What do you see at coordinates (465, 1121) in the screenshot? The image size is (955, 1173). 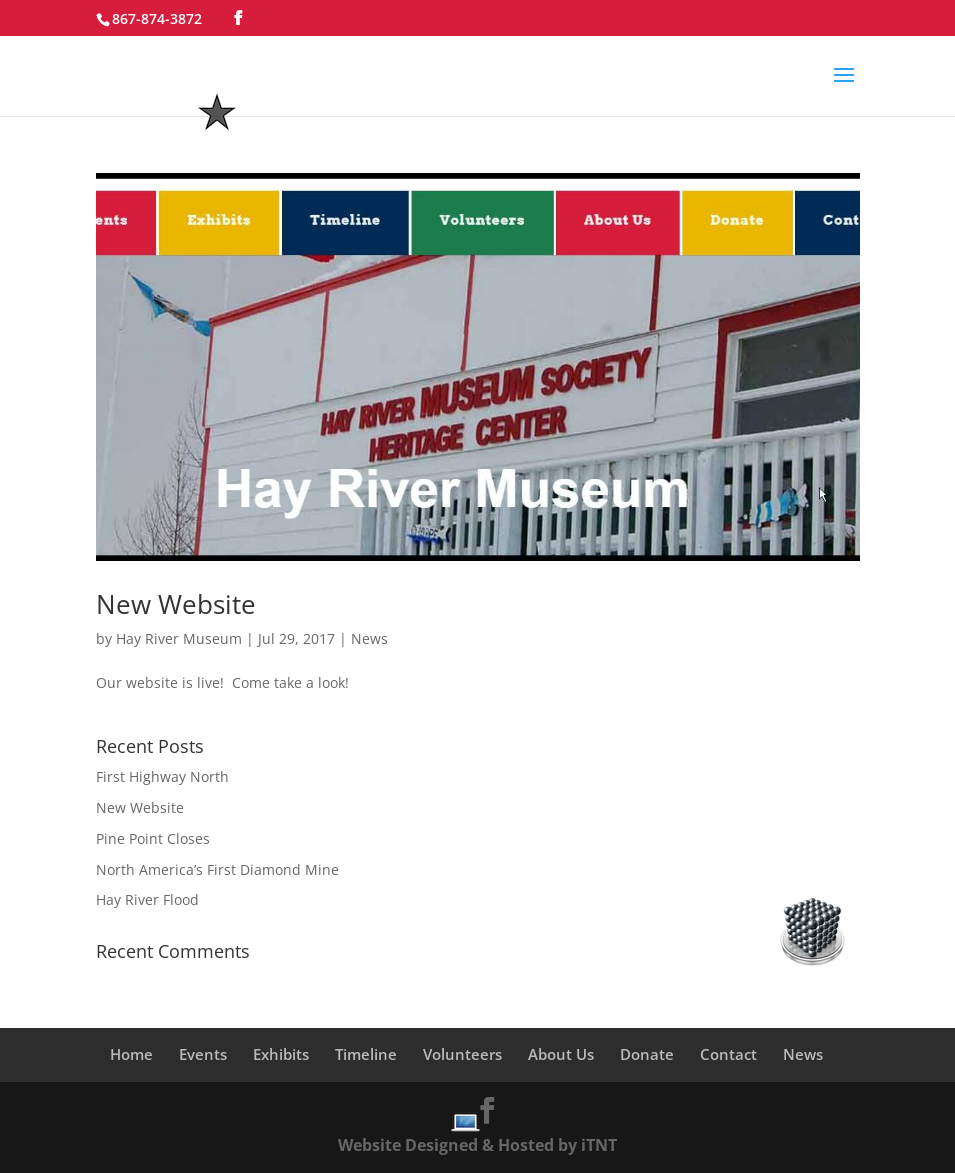 I see `indicates a connected macbook device` at bounding box center [465, 1121].